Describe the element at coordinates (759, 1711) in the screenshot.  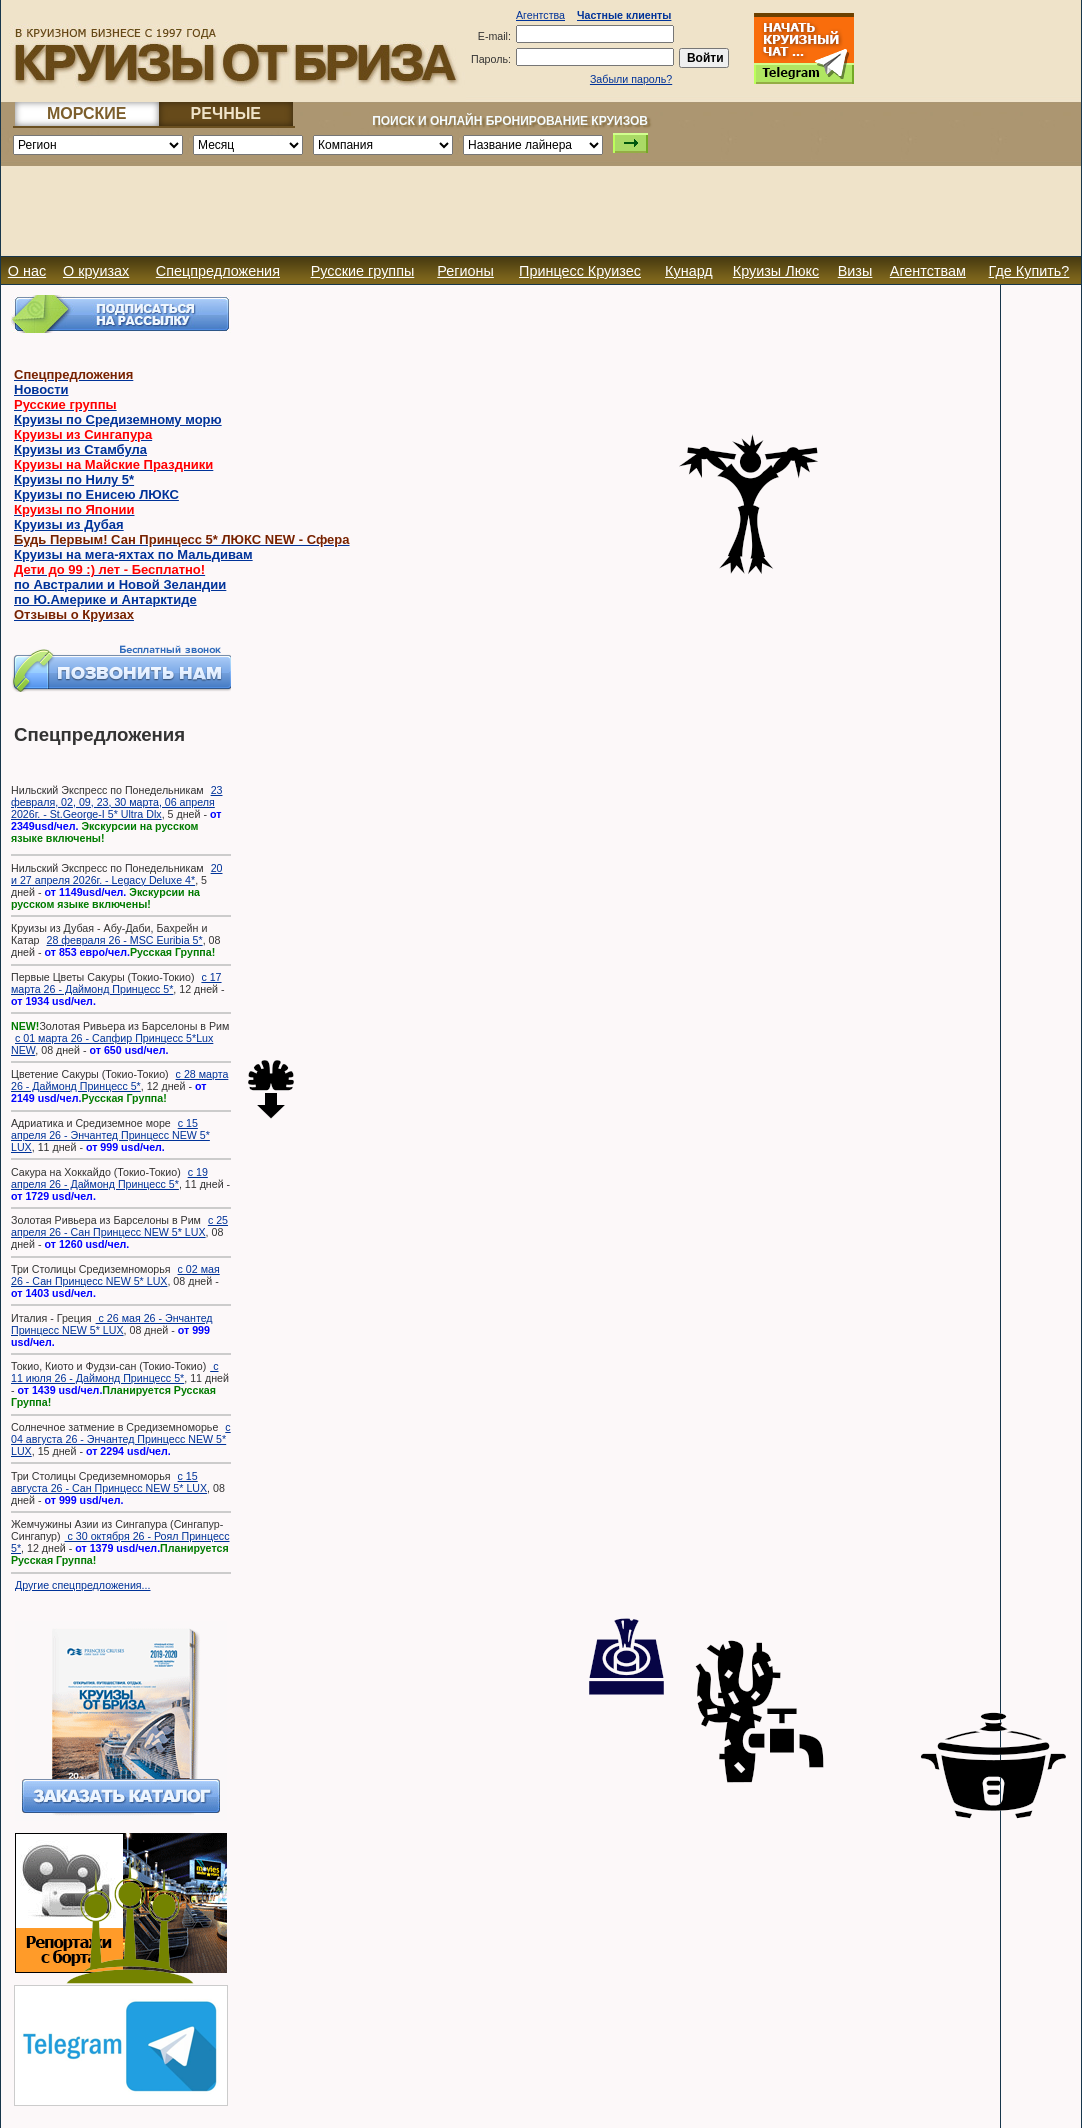
I see `tap to water or care for your cactus` at that location.